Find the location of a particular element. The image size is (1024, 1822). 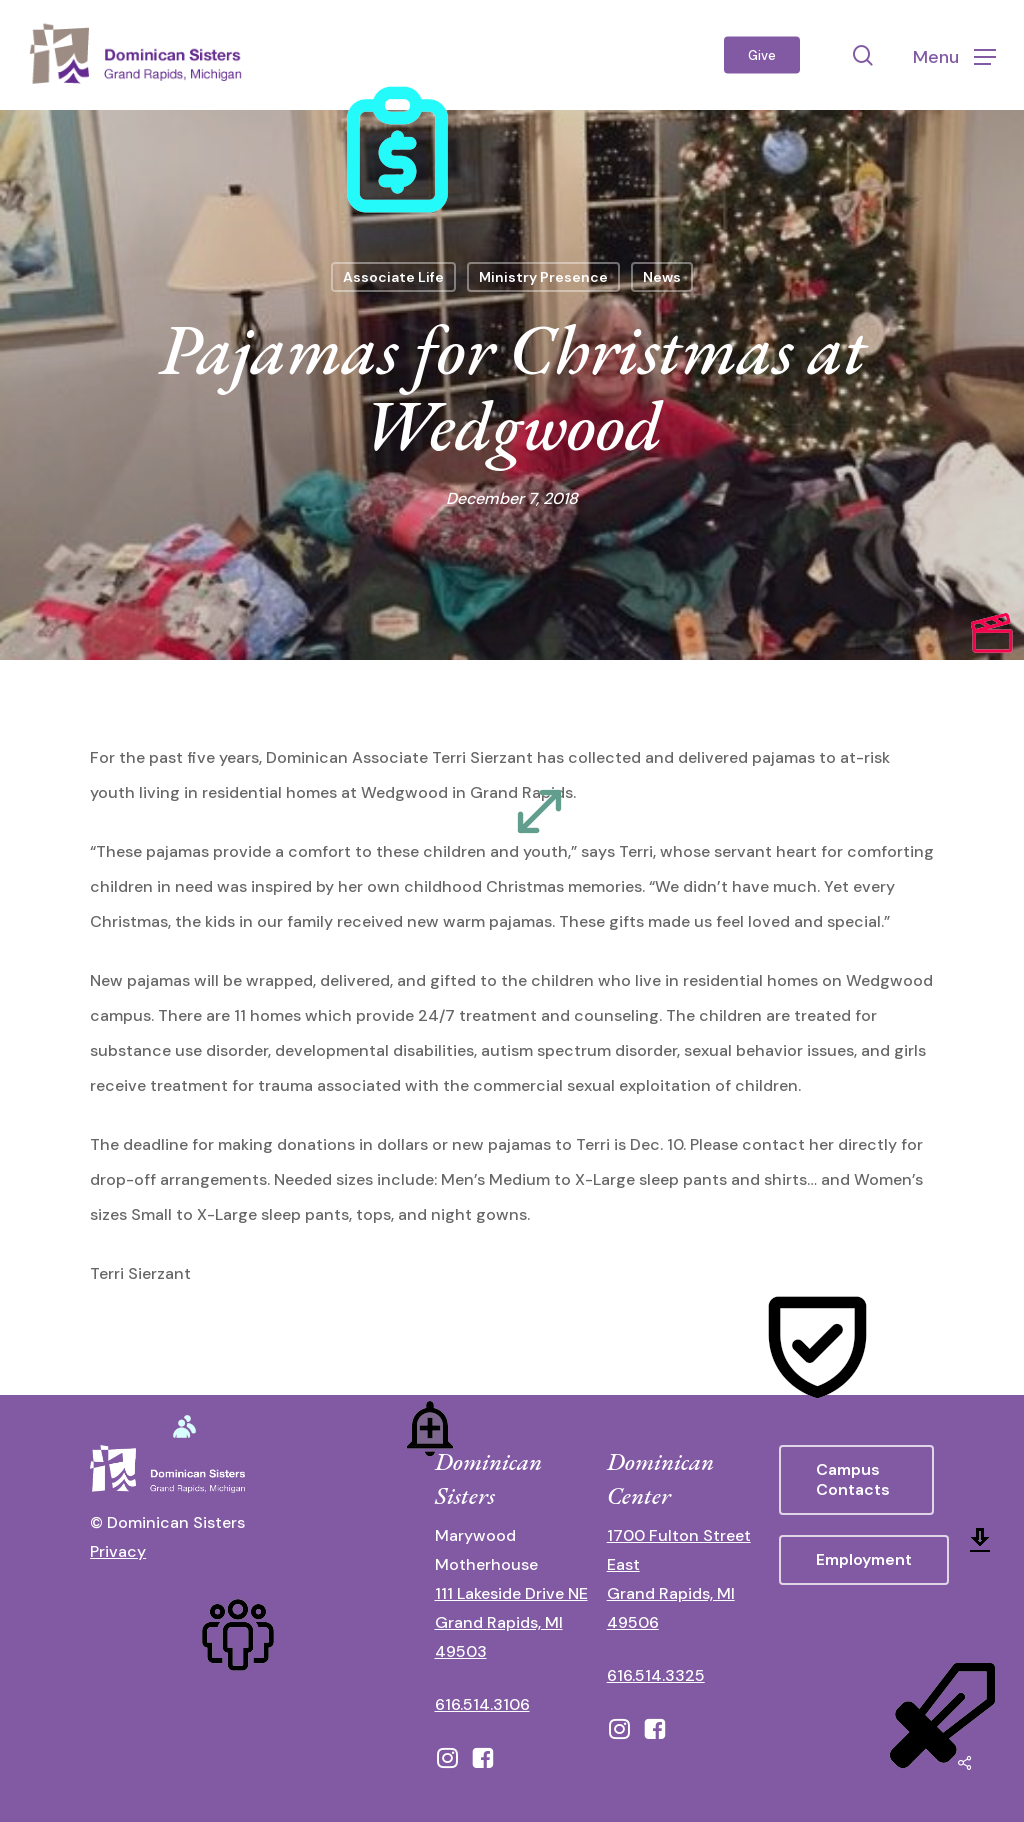

view friends list is located at coordinates (184, 1426).